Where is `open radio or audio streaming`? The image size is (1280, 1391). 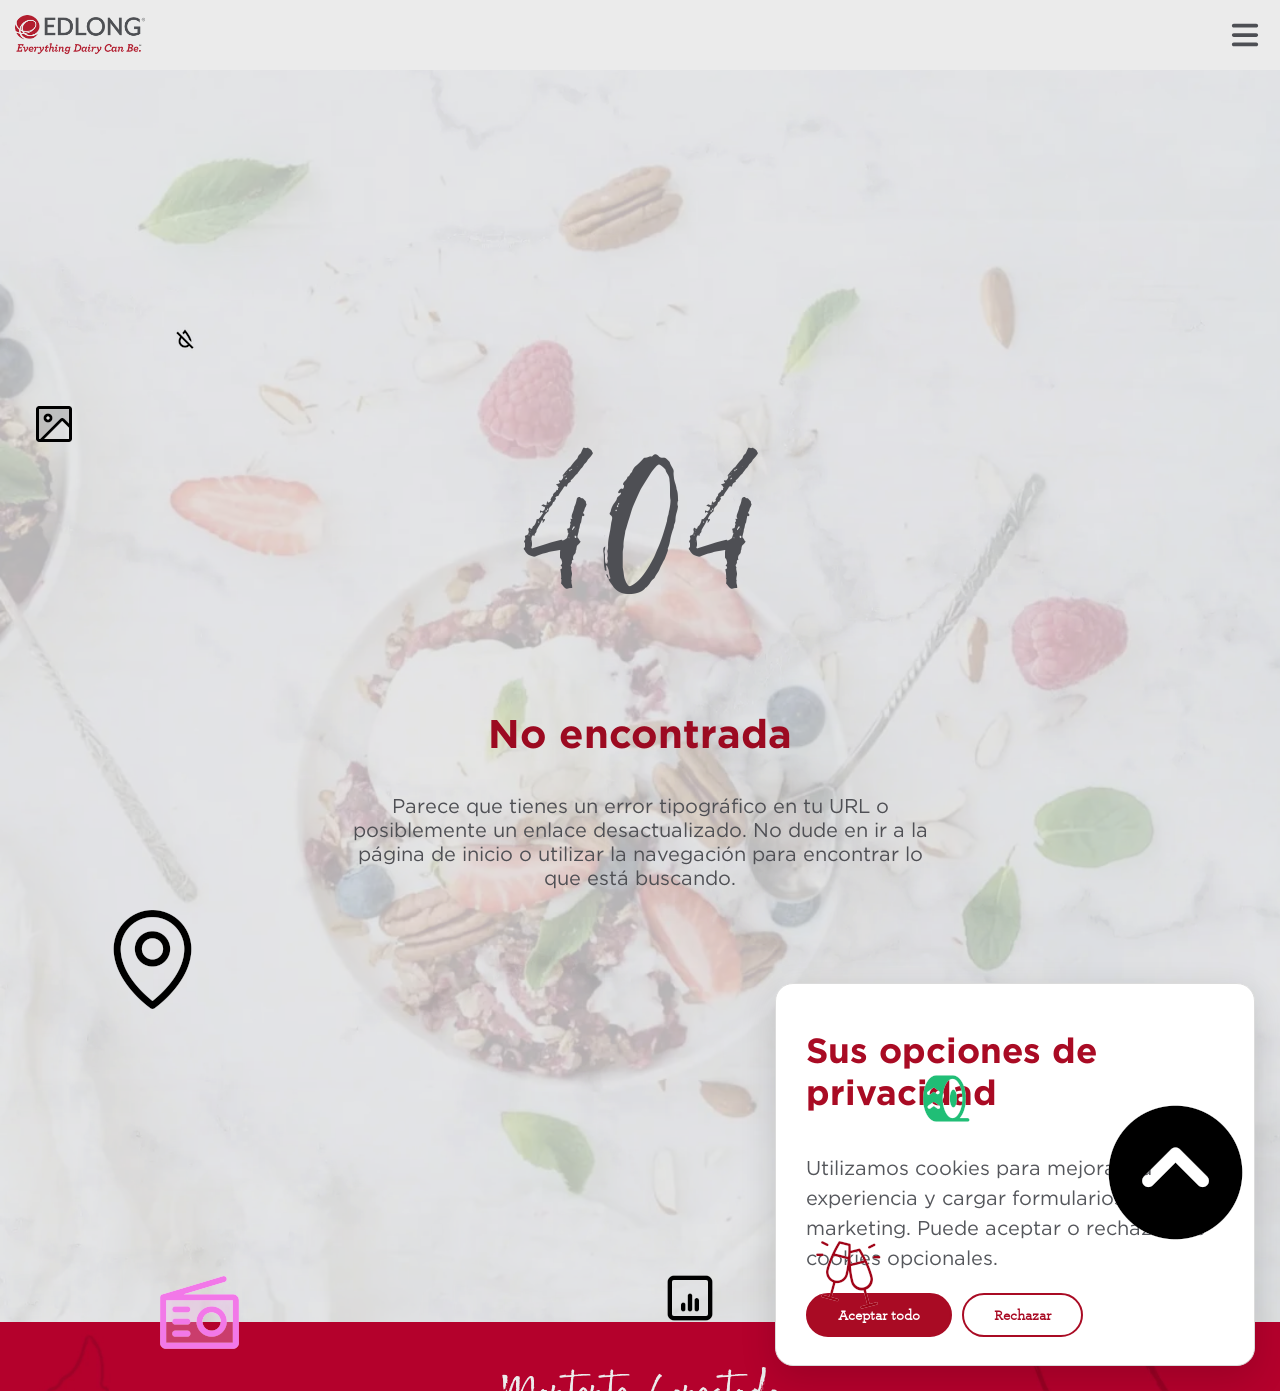
open radio or audio streaming is located at coordinates (199, 1318).